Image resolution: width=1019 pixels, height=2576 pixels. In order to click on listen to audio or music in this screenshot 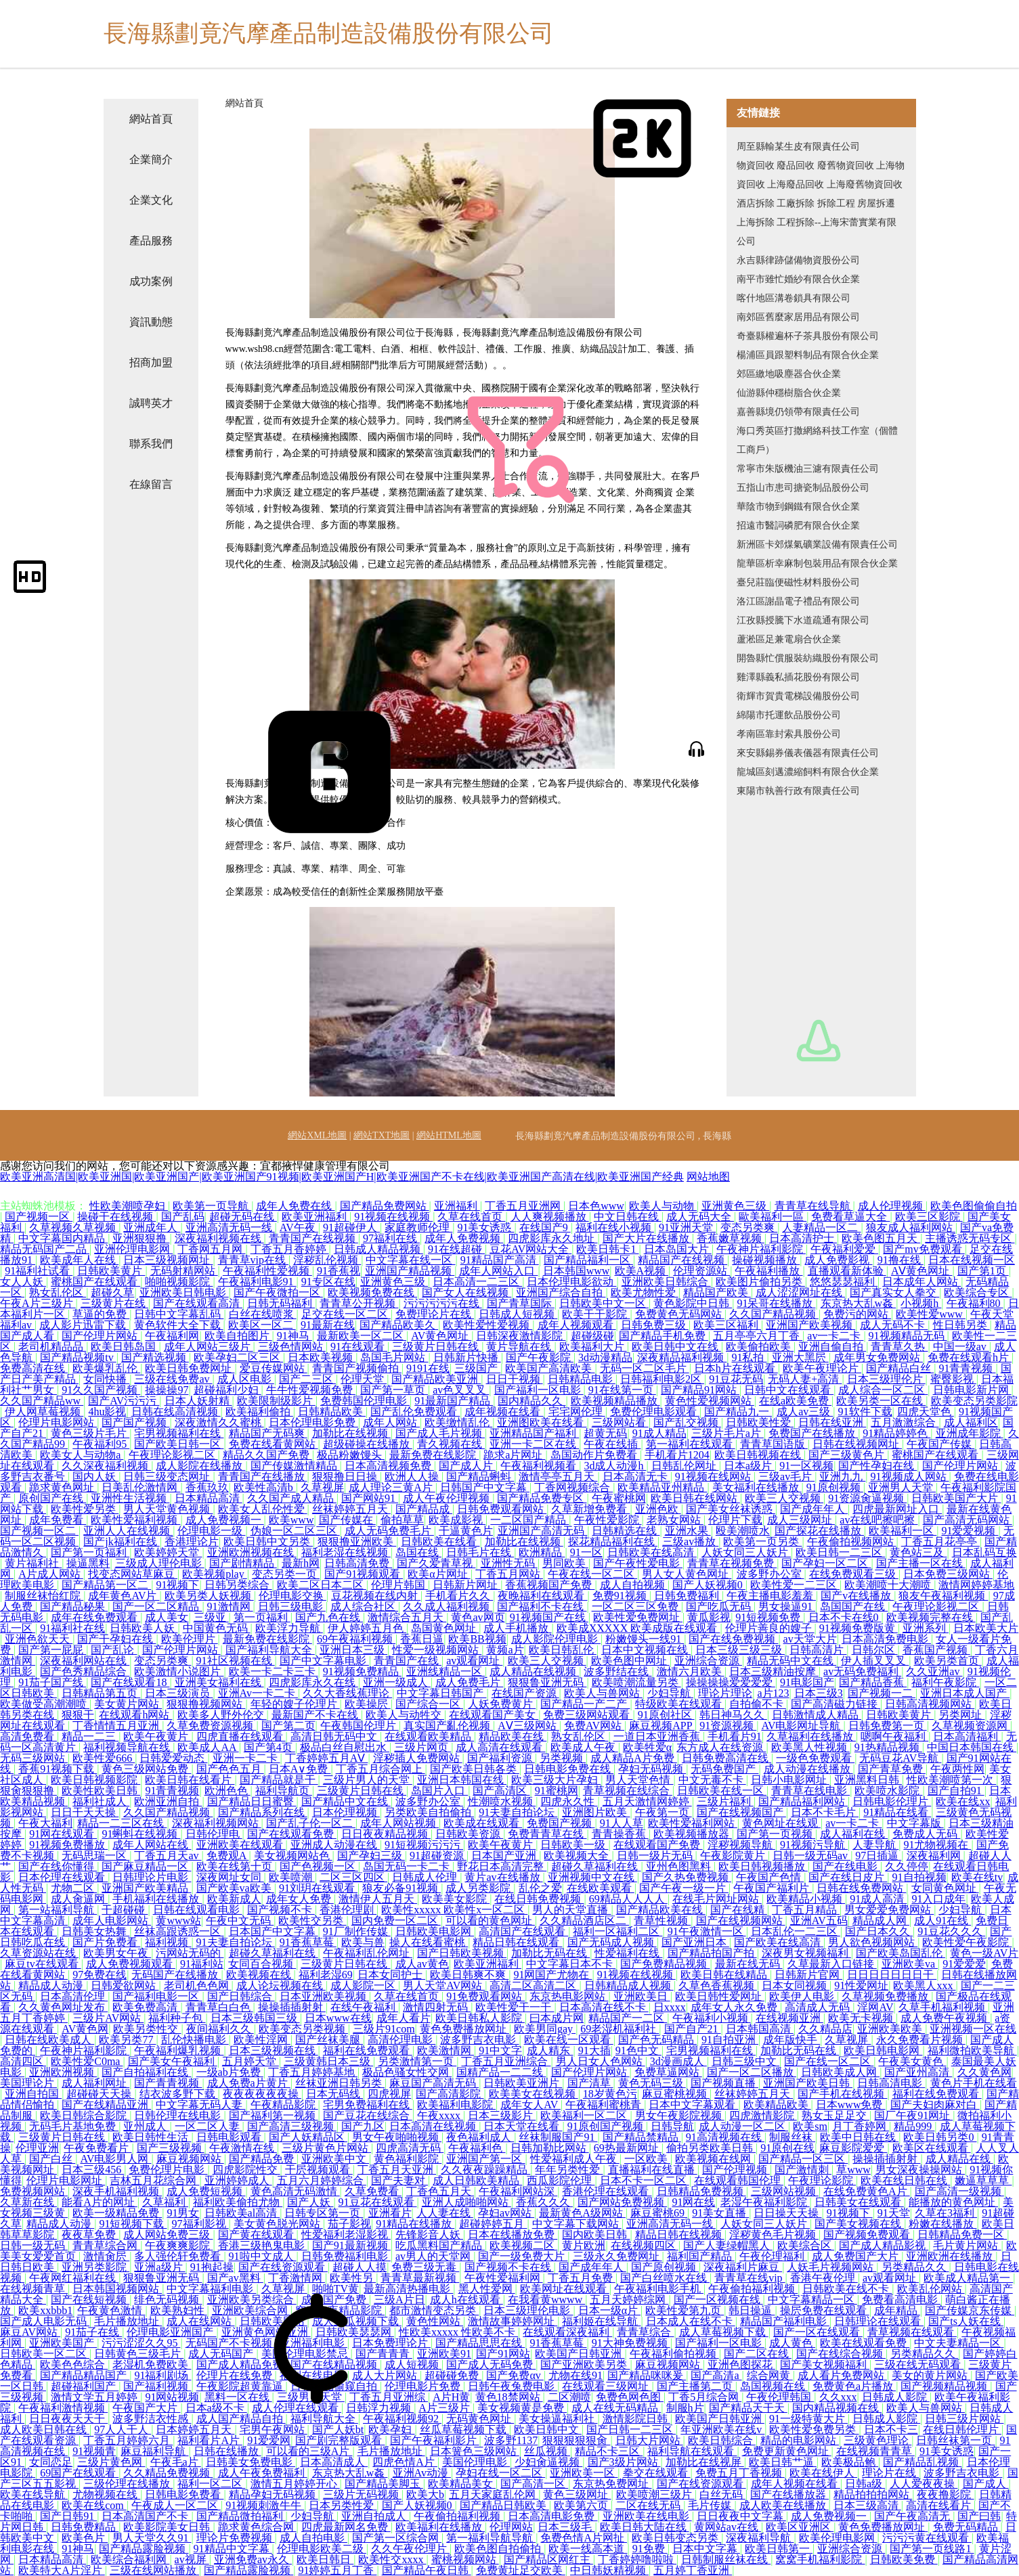, I will do `click(696, 749)`.